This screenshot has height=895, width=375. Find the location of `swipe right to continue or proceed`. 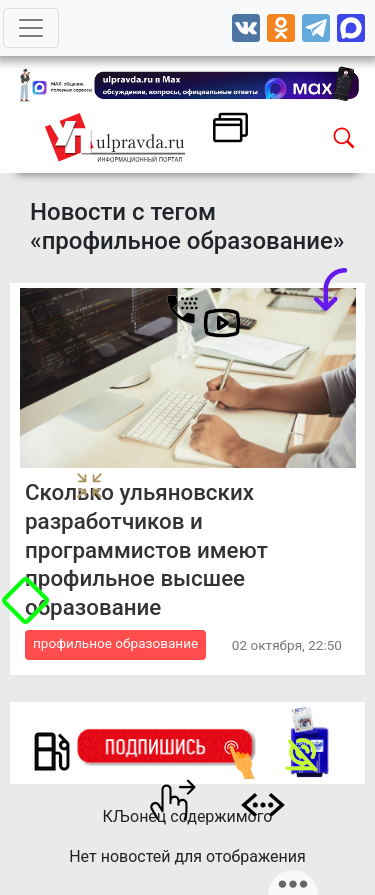

swipe right to continue or proceed is located at coordinates (170, 801).